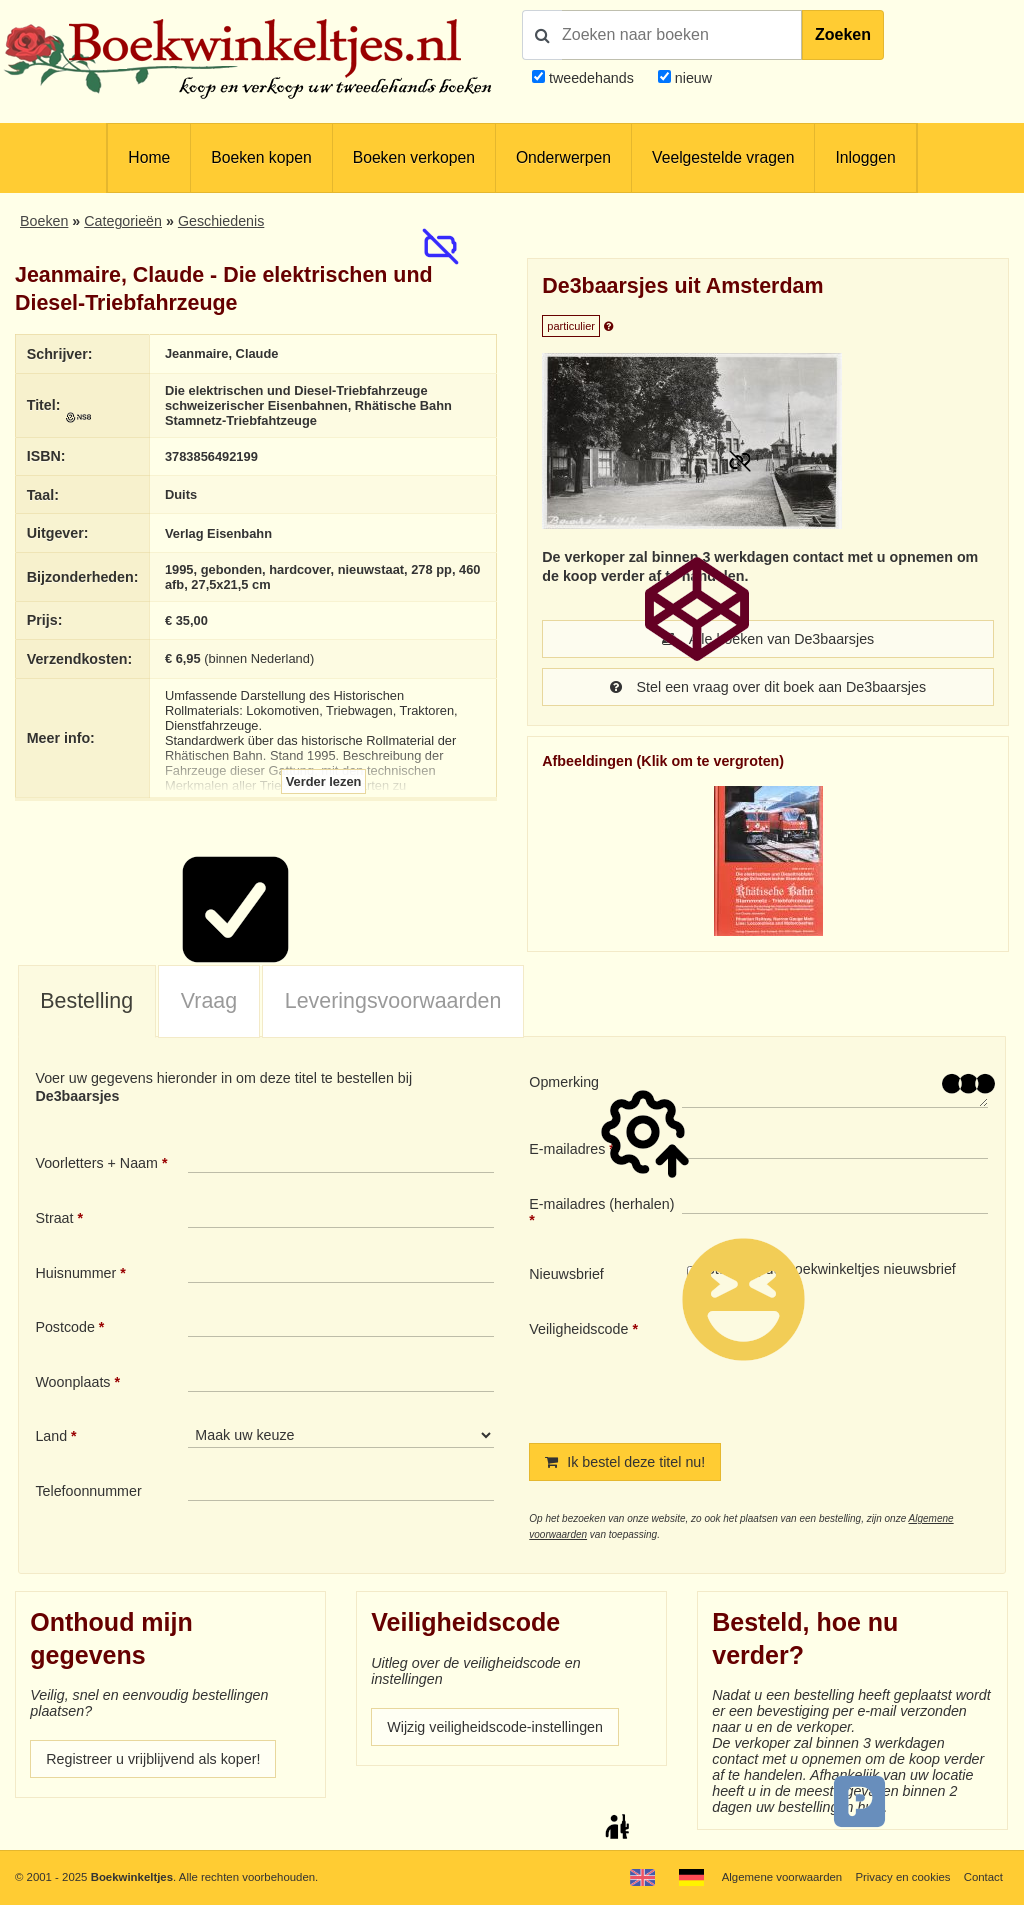  What do you see at coordinates (968, 1084) in the screenshot?
I see `open letterboxd app` at bounding box center [968, 1084].